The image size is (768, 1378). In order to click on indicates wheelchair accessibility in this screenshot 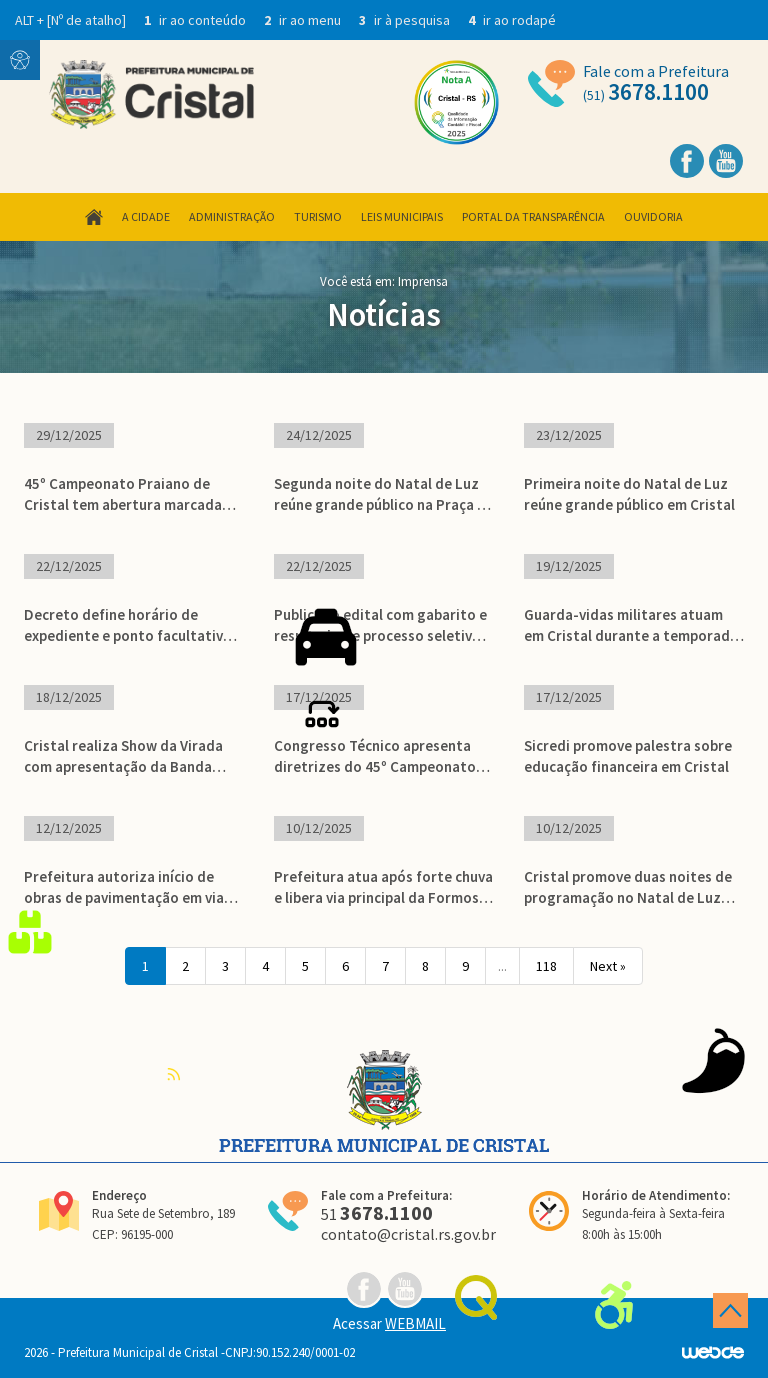, I will do `click(614, 1305)`.